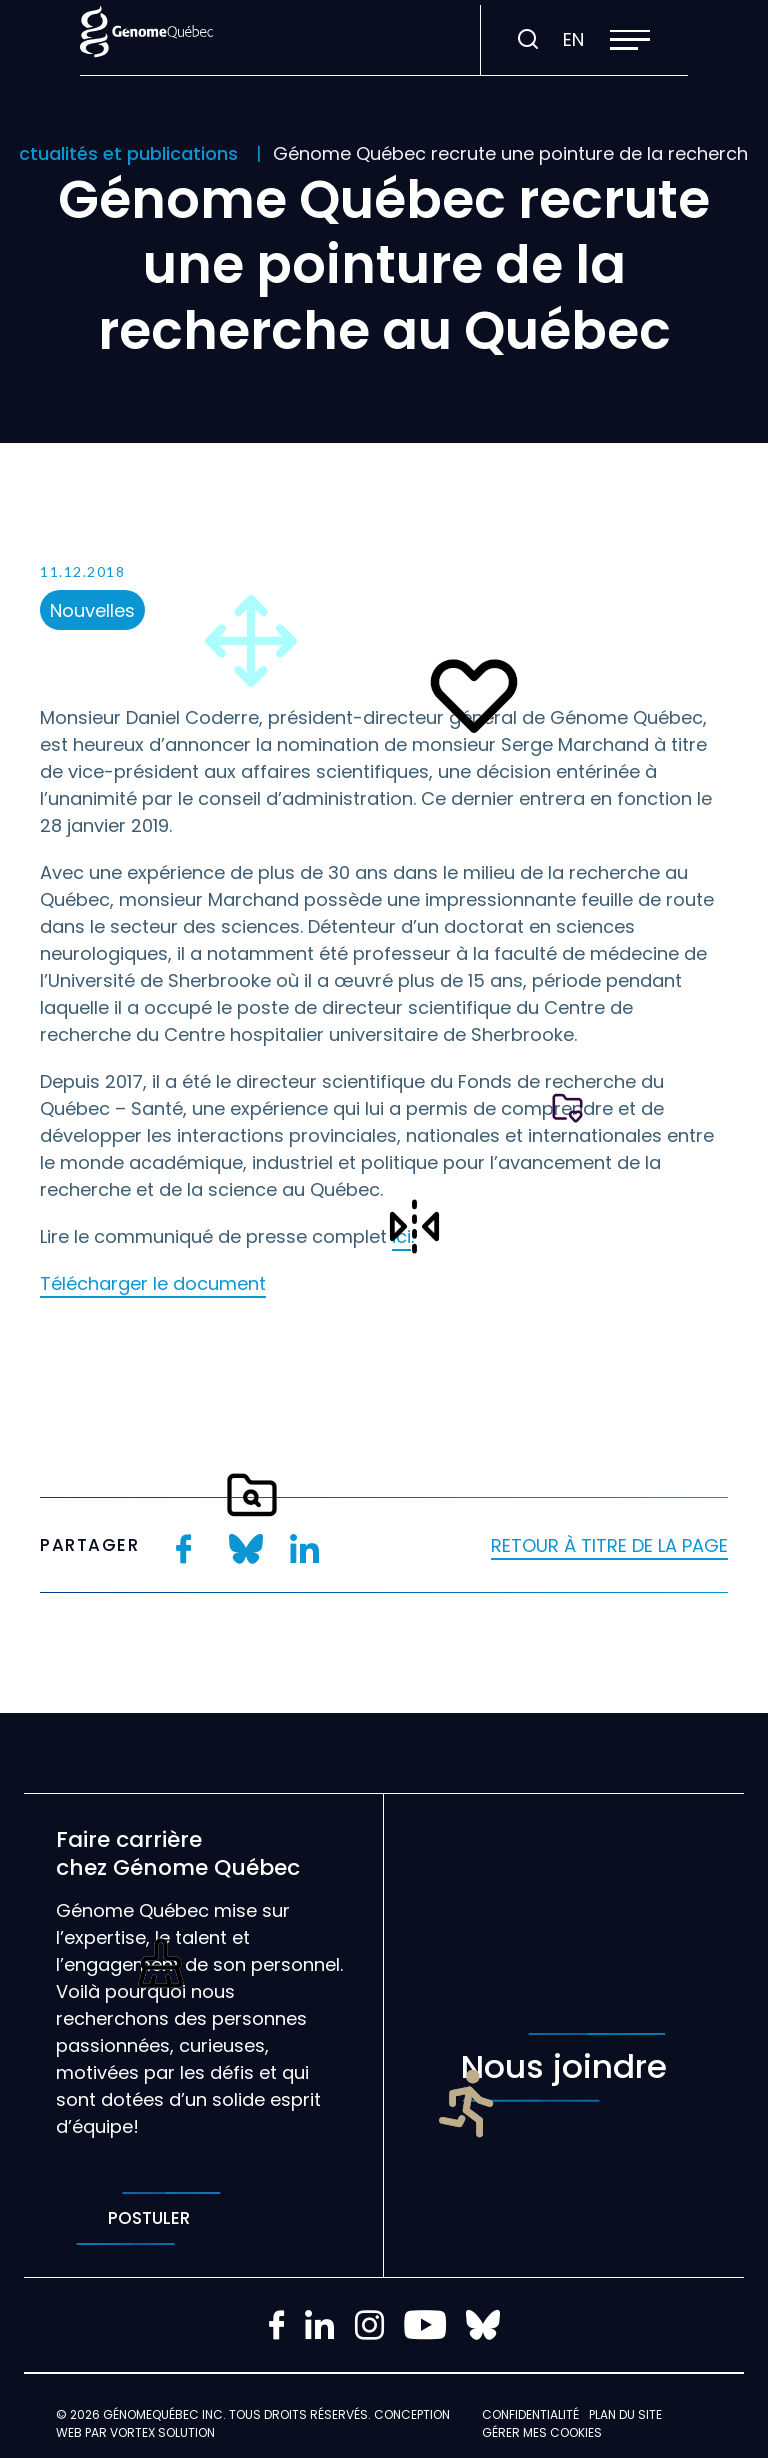 The height and width of the screenshot is (2458, 768). What do you see at coordinates (251, 641) in the screenshot?
I see `move or reposition an element` at bounding box center [251, 641].